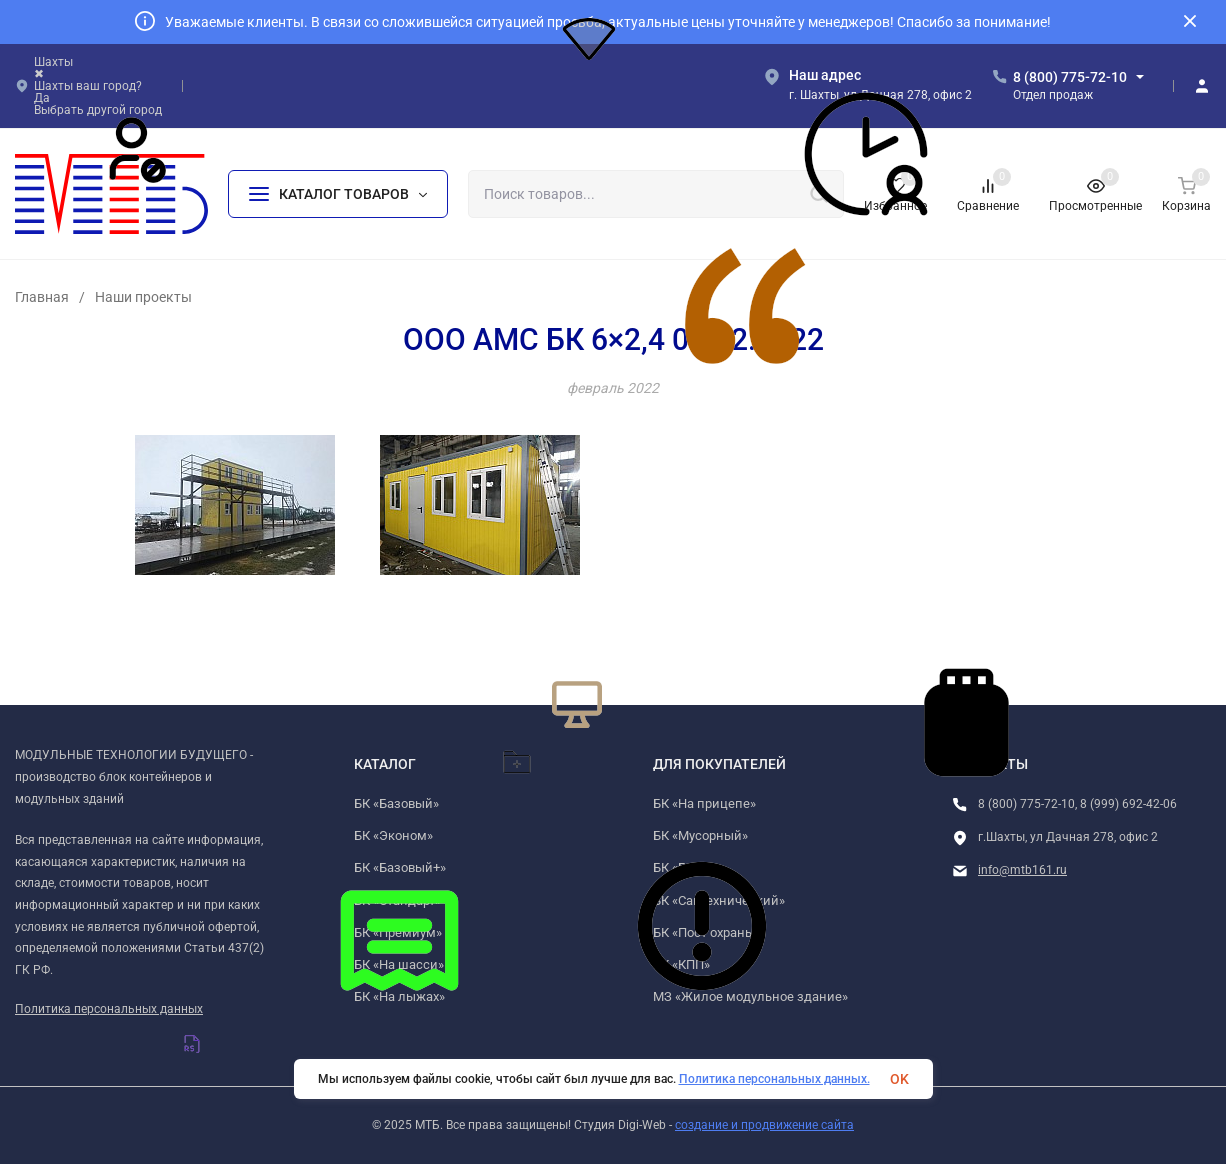  What do you see at coordinates (192, 1044) in the screenshot?
I see `a Rust source code file` at bounding box center [192, 1044].